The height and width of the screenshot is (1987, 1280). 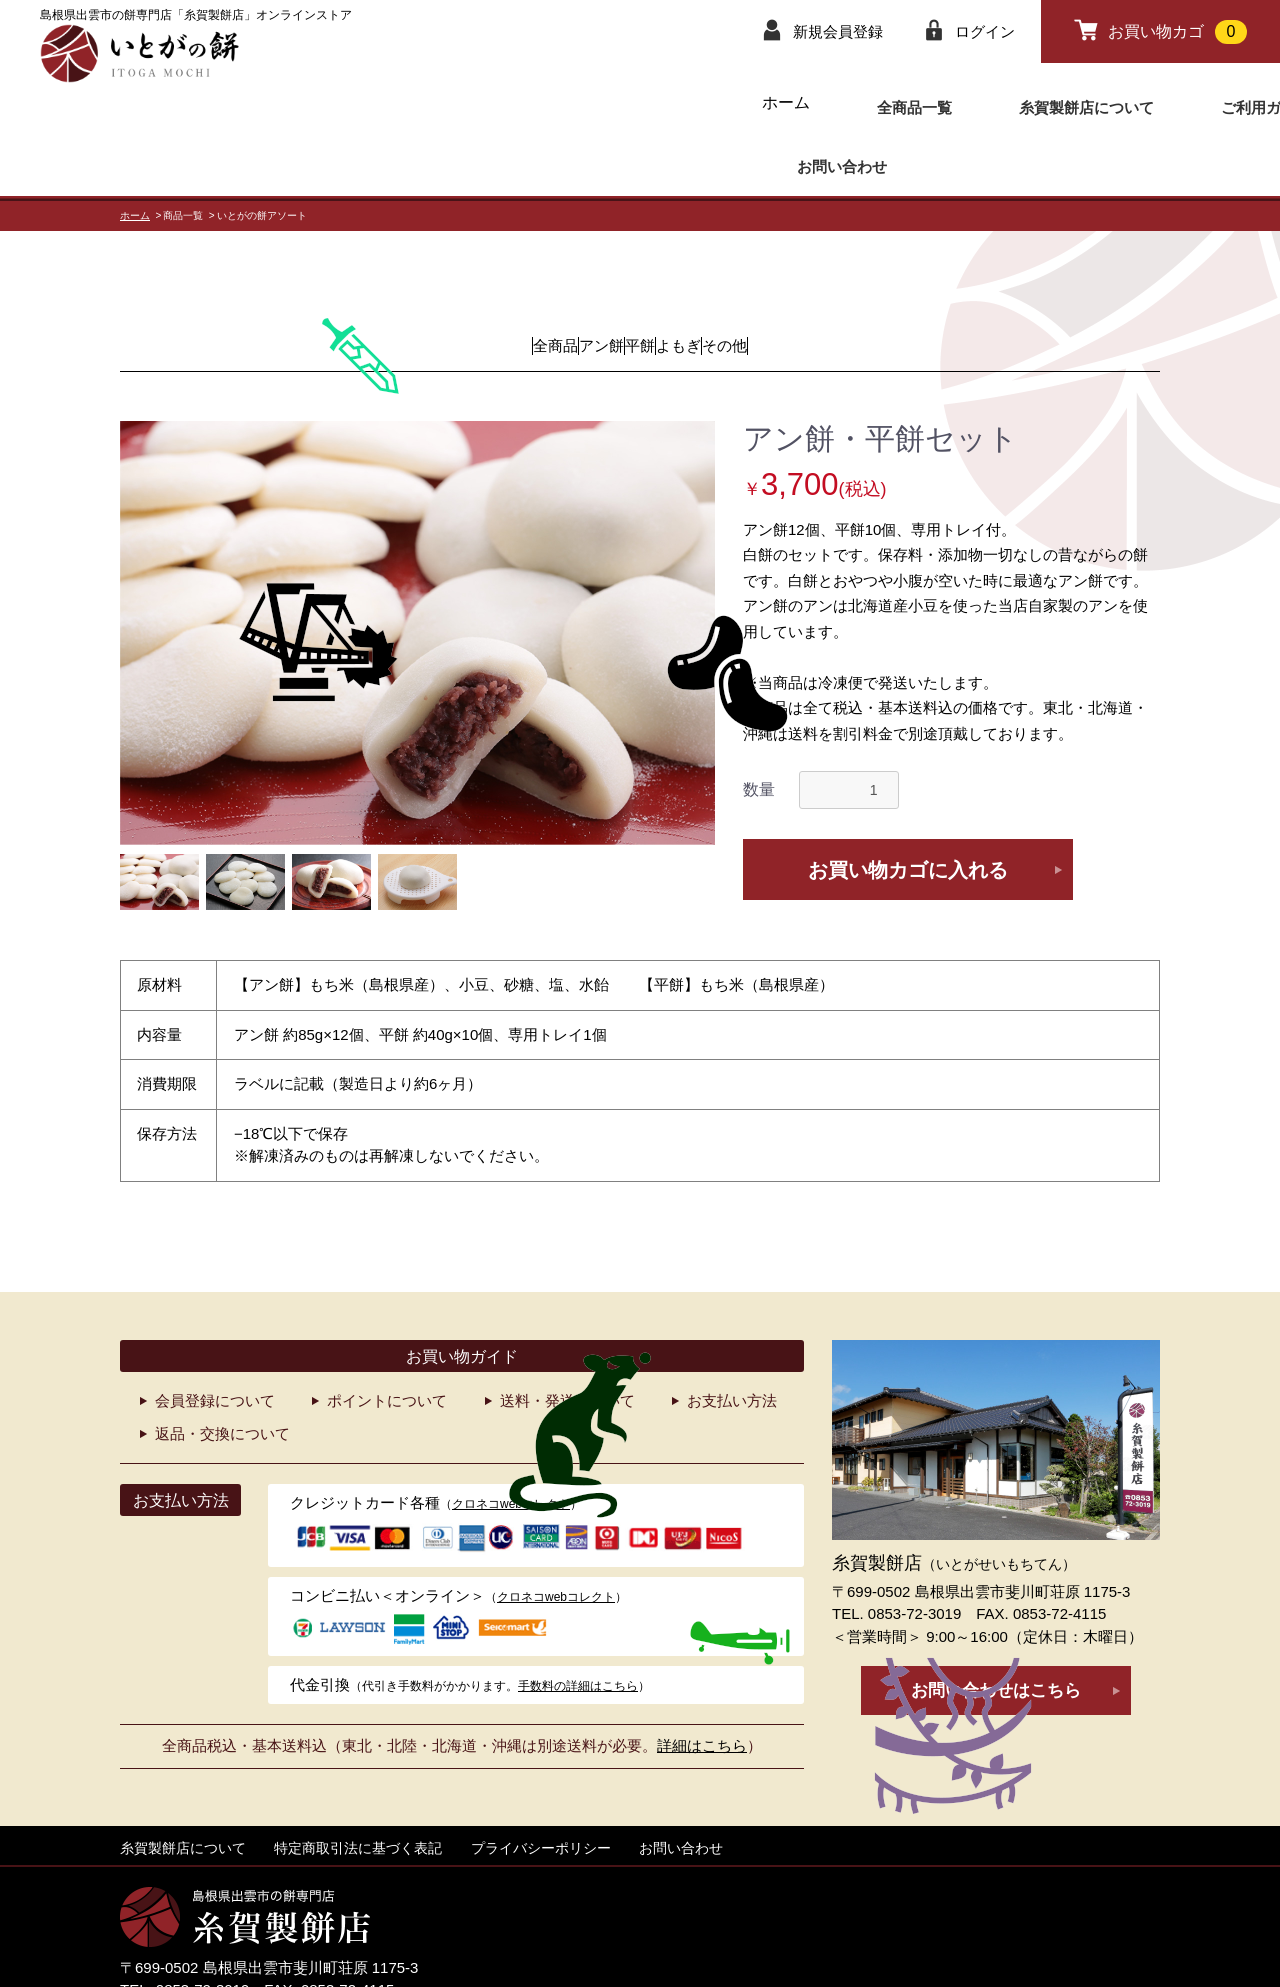 What do you see at coordinates (953, 1736) in the screenshot?
I see `nature or plant-themed game element` at bounding box center [953, 1736].